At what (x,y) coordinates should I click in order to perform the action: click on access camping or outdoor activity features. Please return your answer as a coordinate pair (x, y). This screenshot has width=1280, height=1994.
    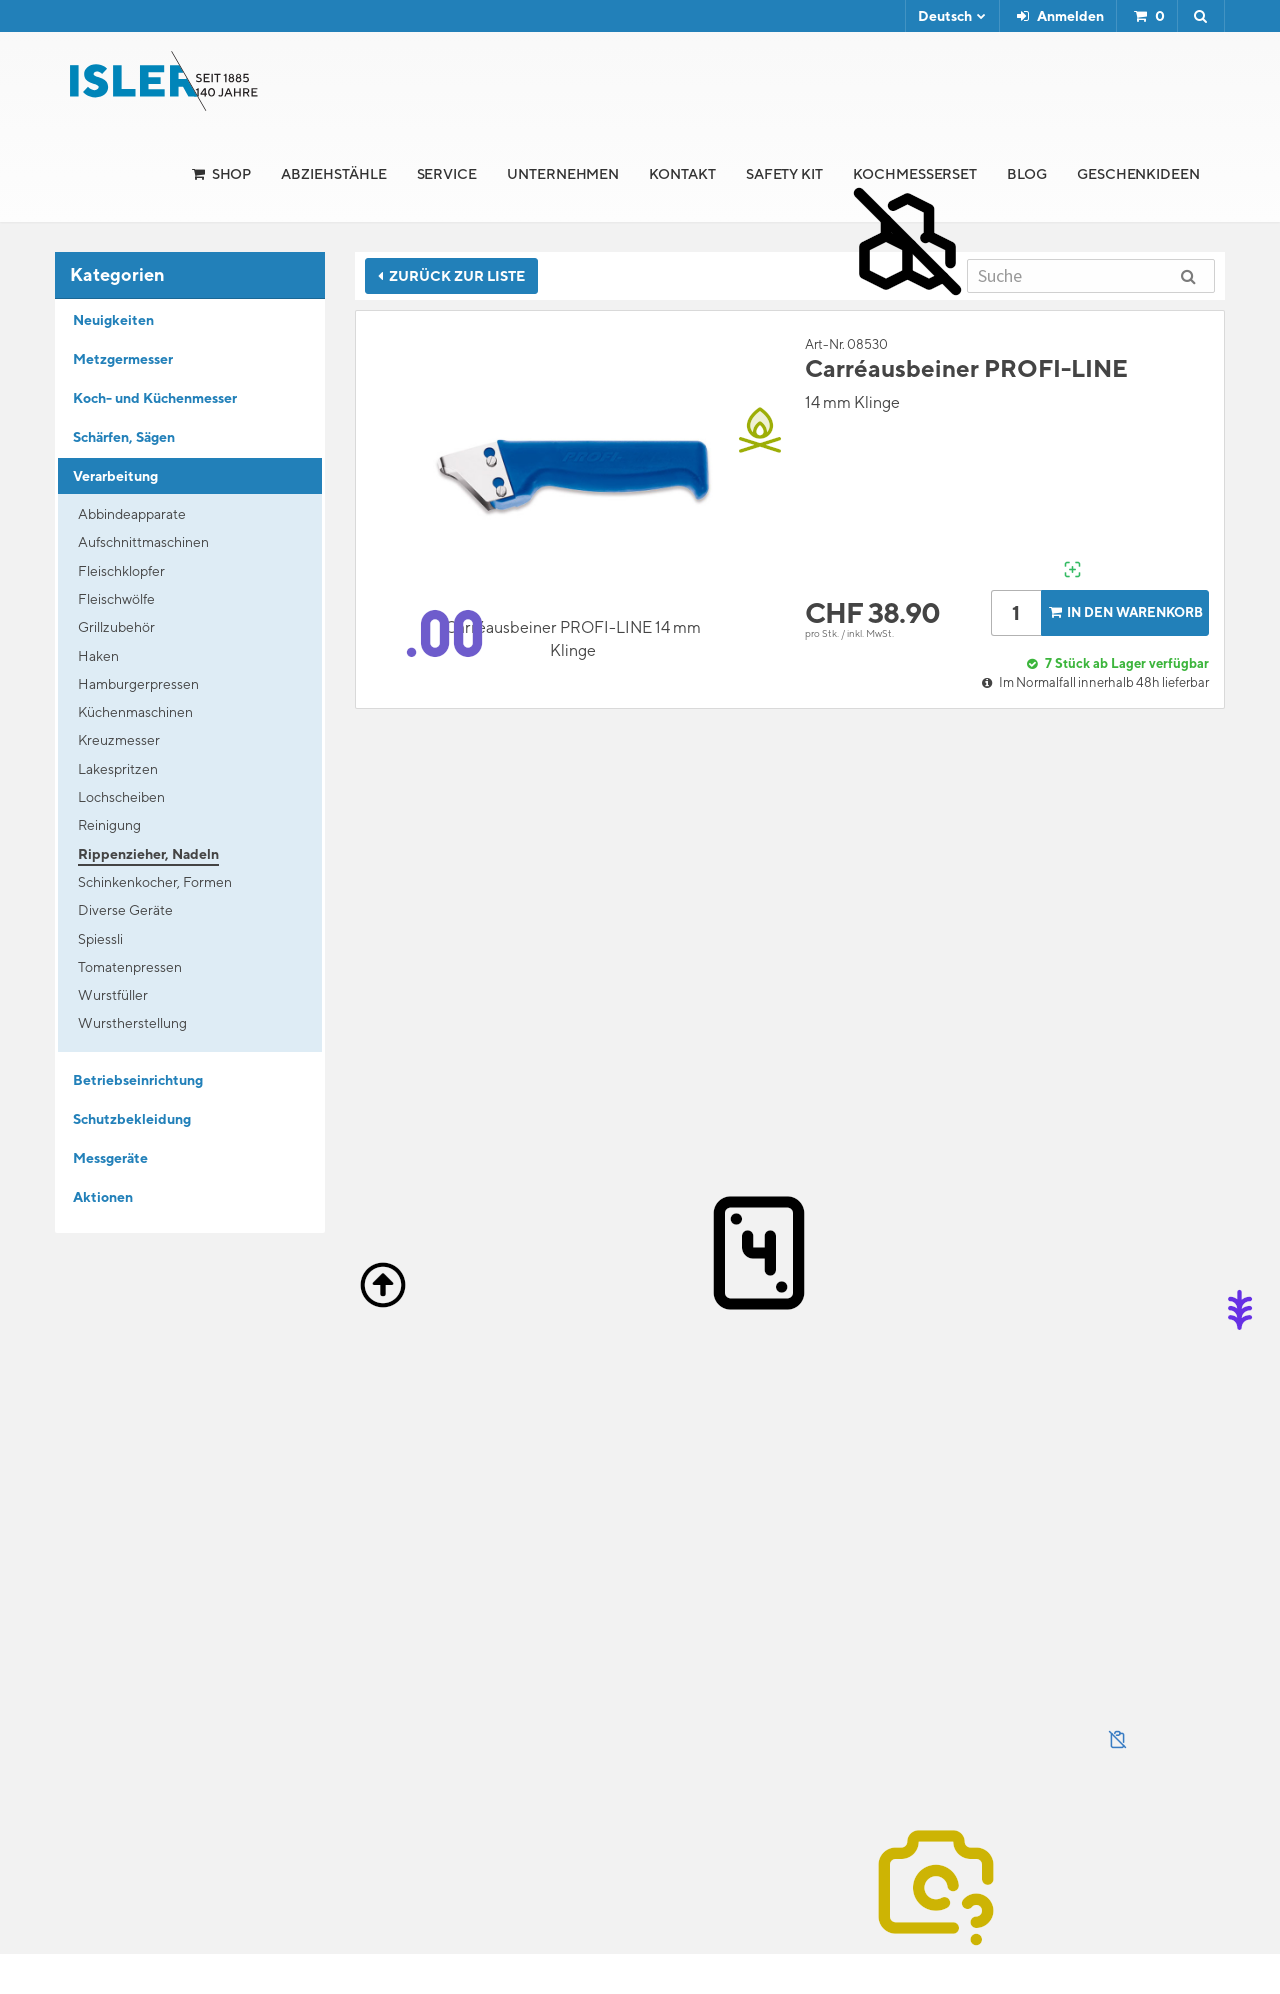
    Looking at the image, I should click on (760, 430).